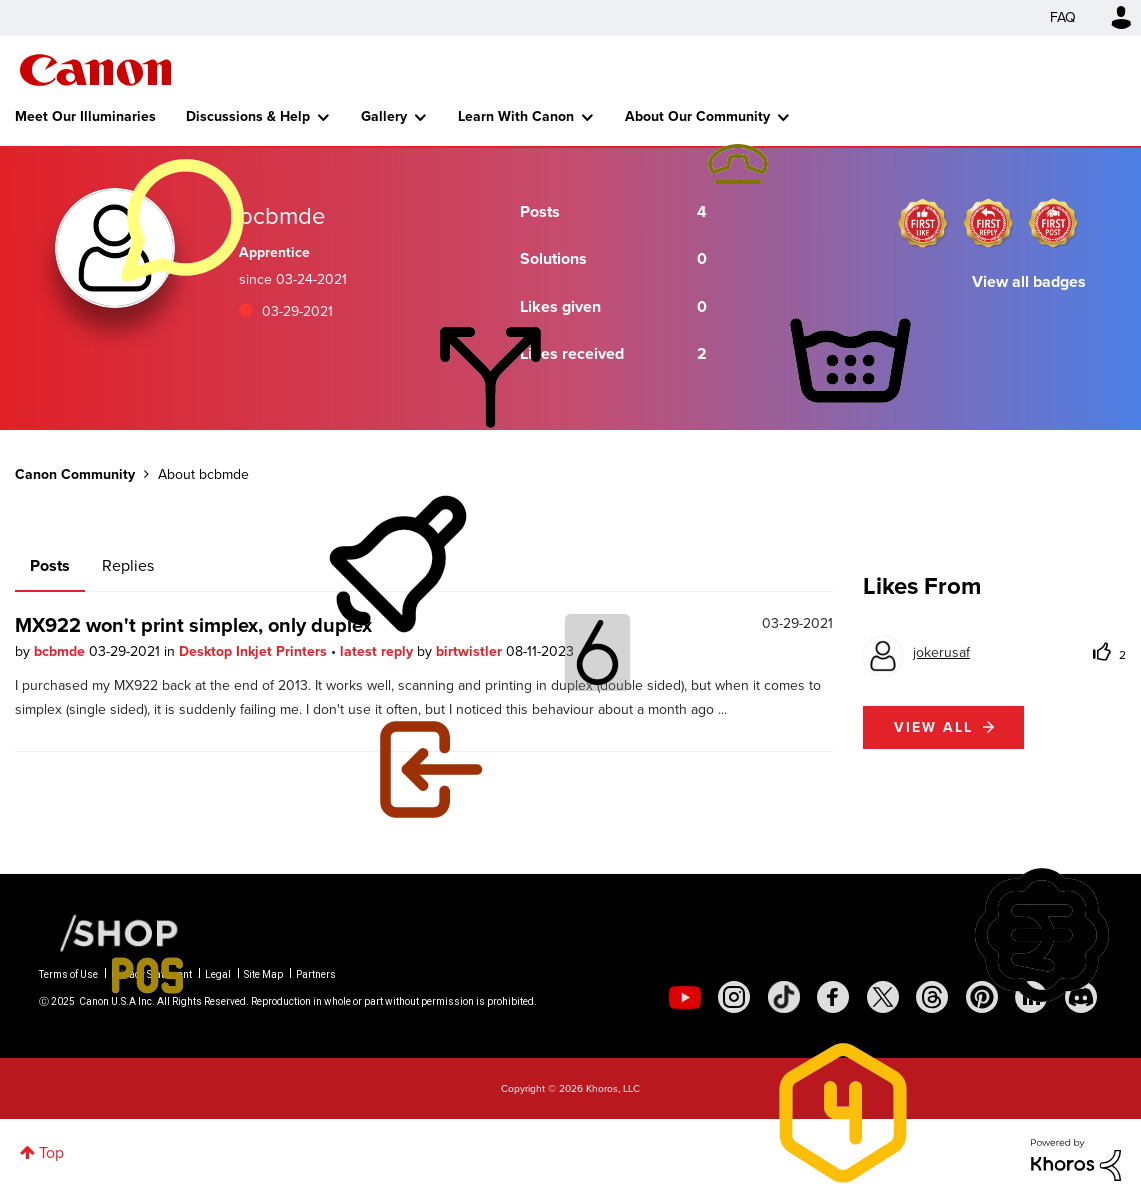 Image resolution: width=1141 pixels, height=1201 pixels. What do you see at coordinates (850, 360) in the screenshot?
I see `wash at high temperature (6 dots) laundry care symbol` at bounding box center [850, 360].